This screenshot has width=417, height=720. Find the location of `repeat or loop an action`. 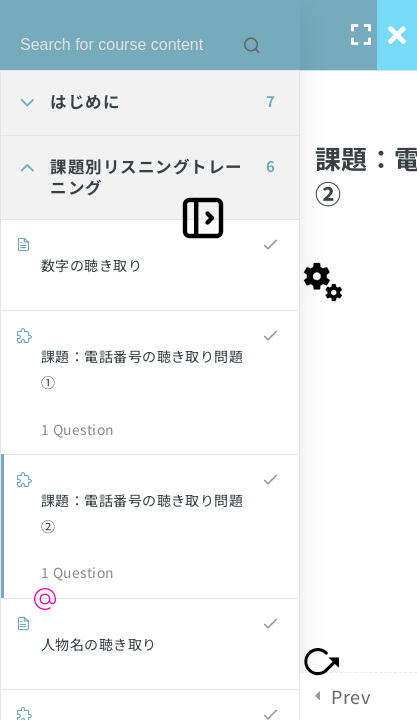

repeat or loop an action is located at coordinates (321, 659).